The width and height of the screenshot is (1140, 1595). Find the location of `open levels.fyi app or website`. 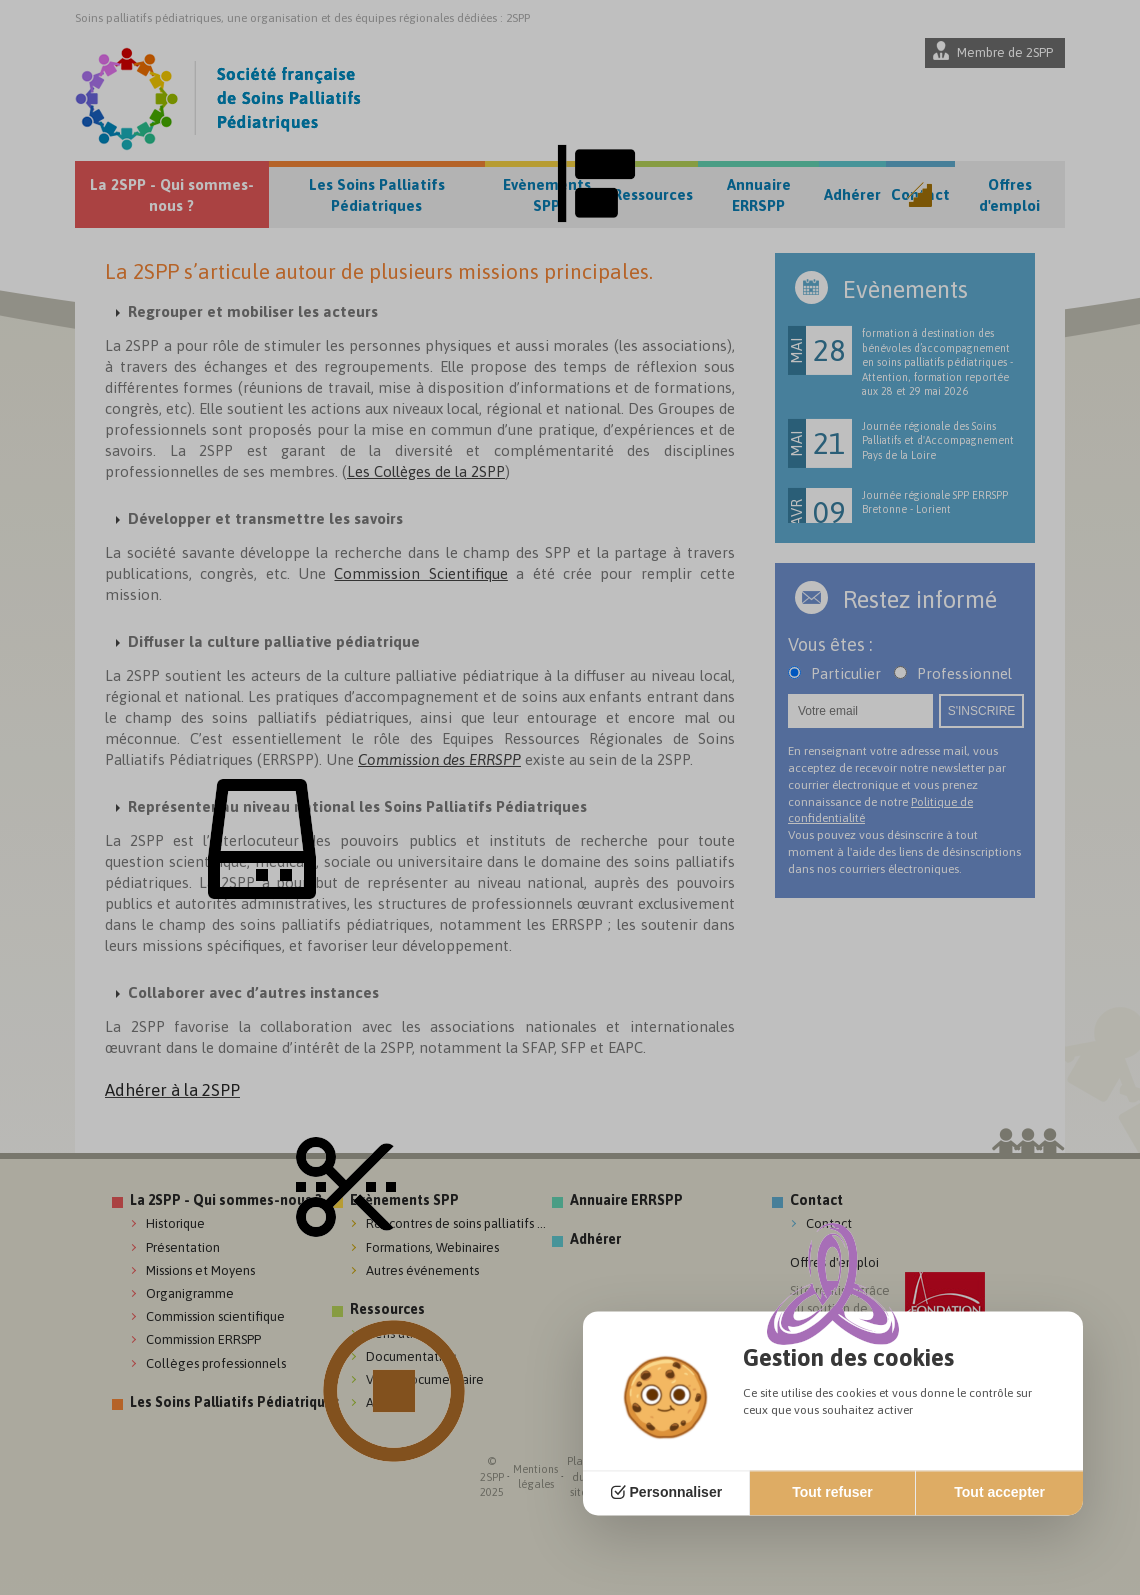

open levels.fyi app or website is located at coordinates (919, 194).